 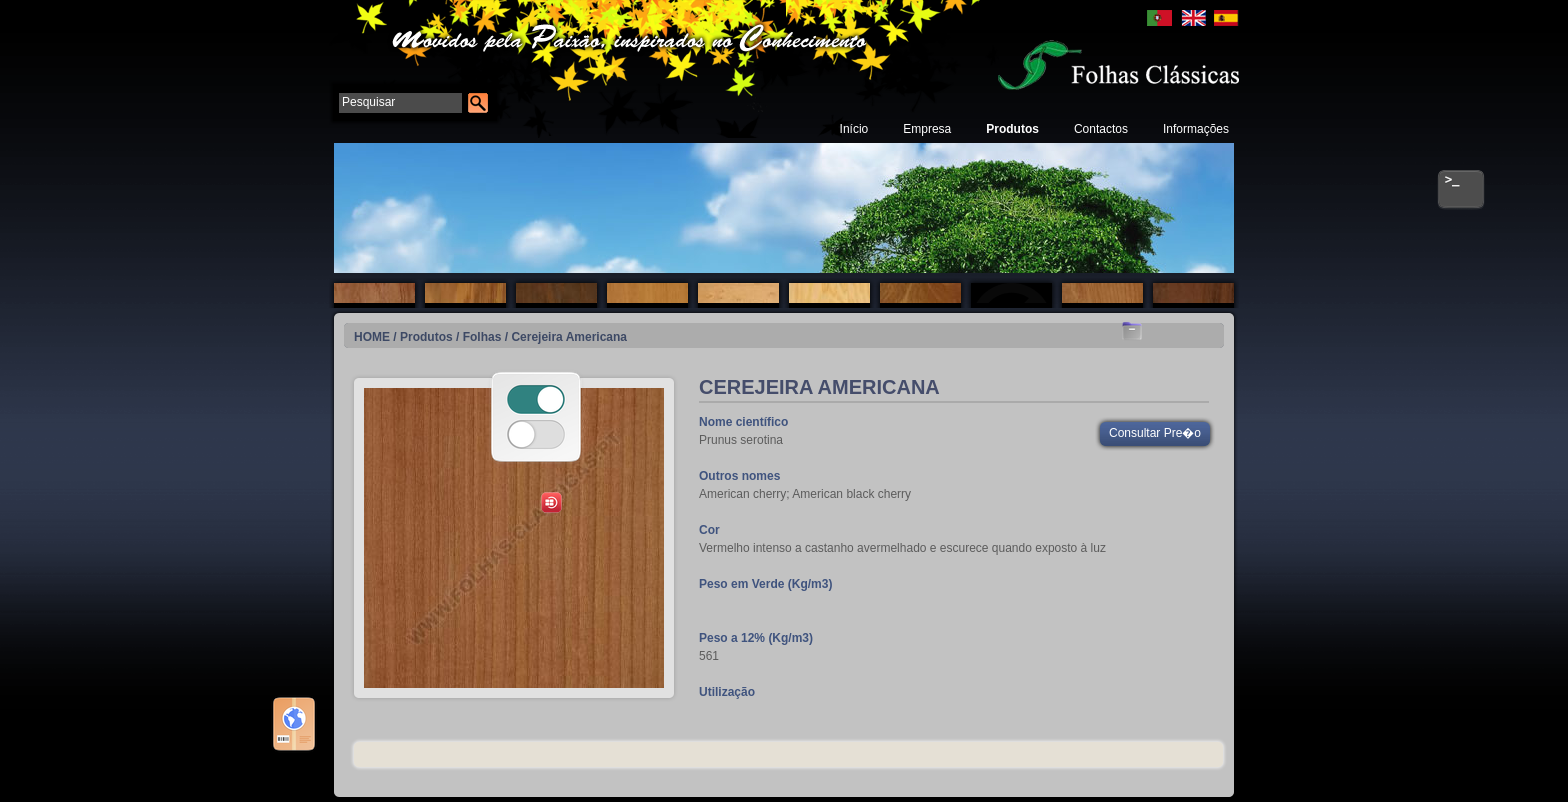 I want to click on indicates package cache is being updated, so click(x=294, y=724).